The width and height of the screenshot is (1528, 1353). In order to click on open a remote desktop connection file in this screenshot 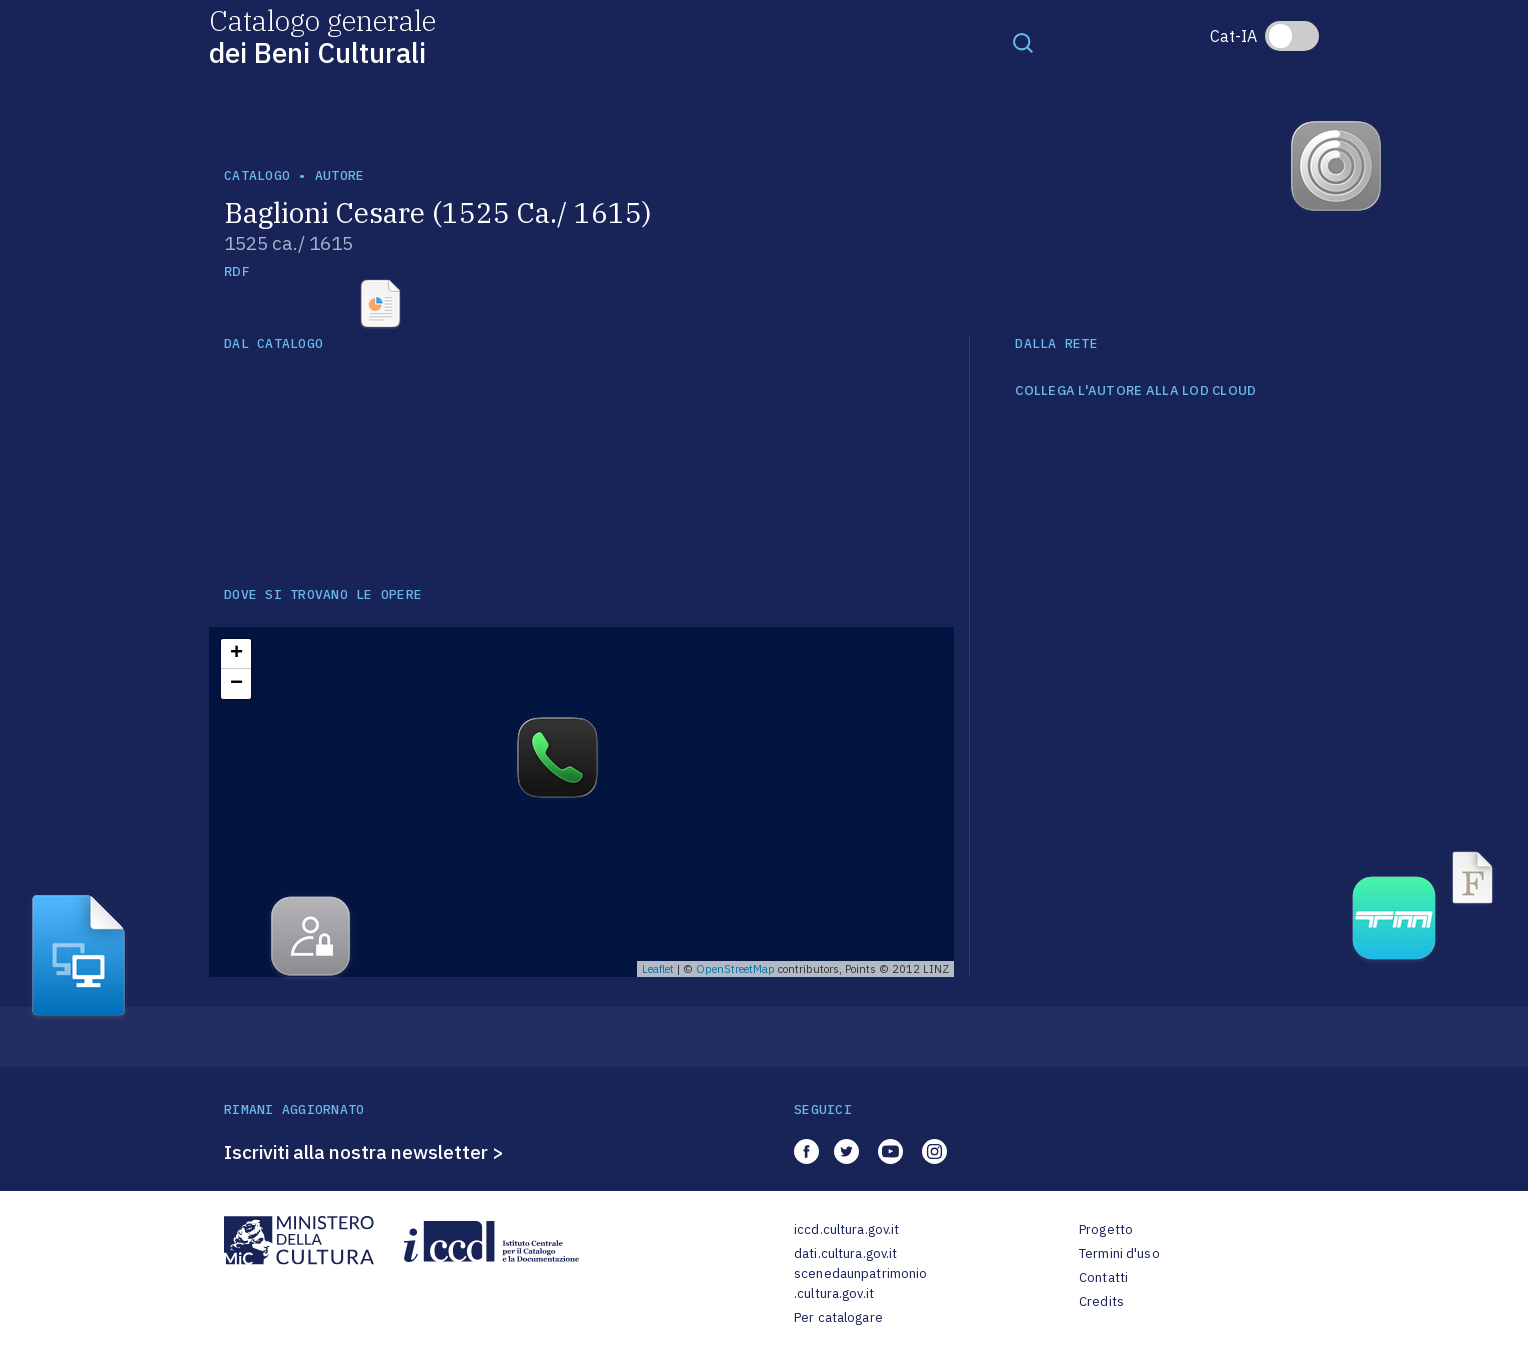, I will do `click(78, 957)`.